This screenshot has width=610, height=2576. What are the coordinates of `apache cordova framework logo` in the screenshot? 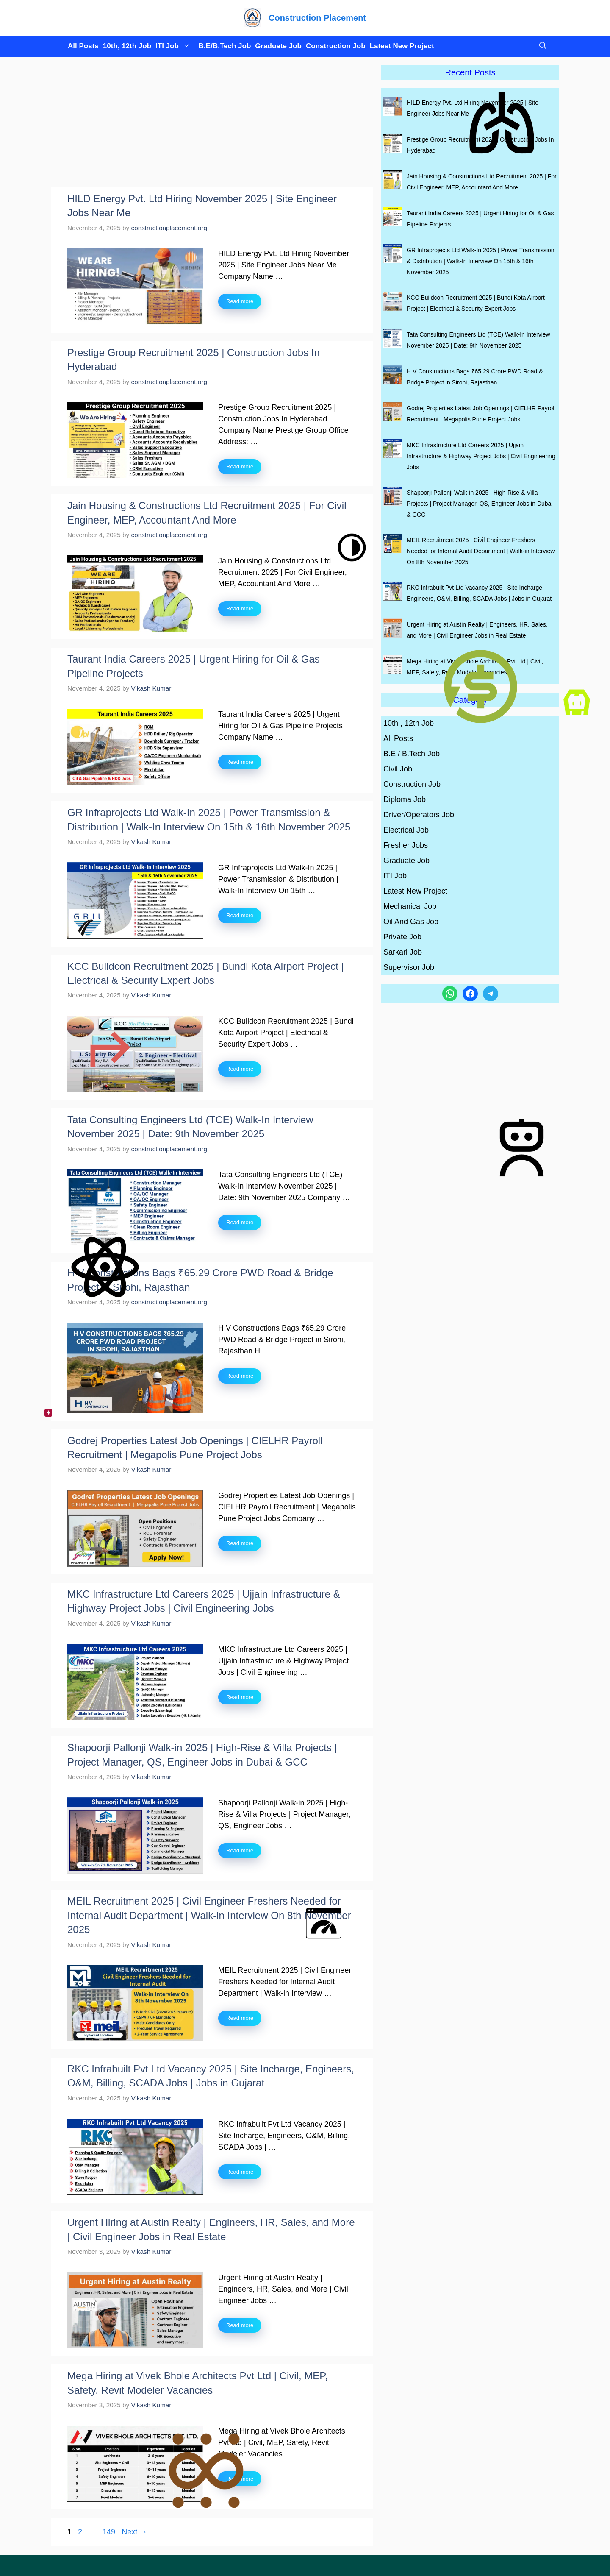 It's located at (577, 702).